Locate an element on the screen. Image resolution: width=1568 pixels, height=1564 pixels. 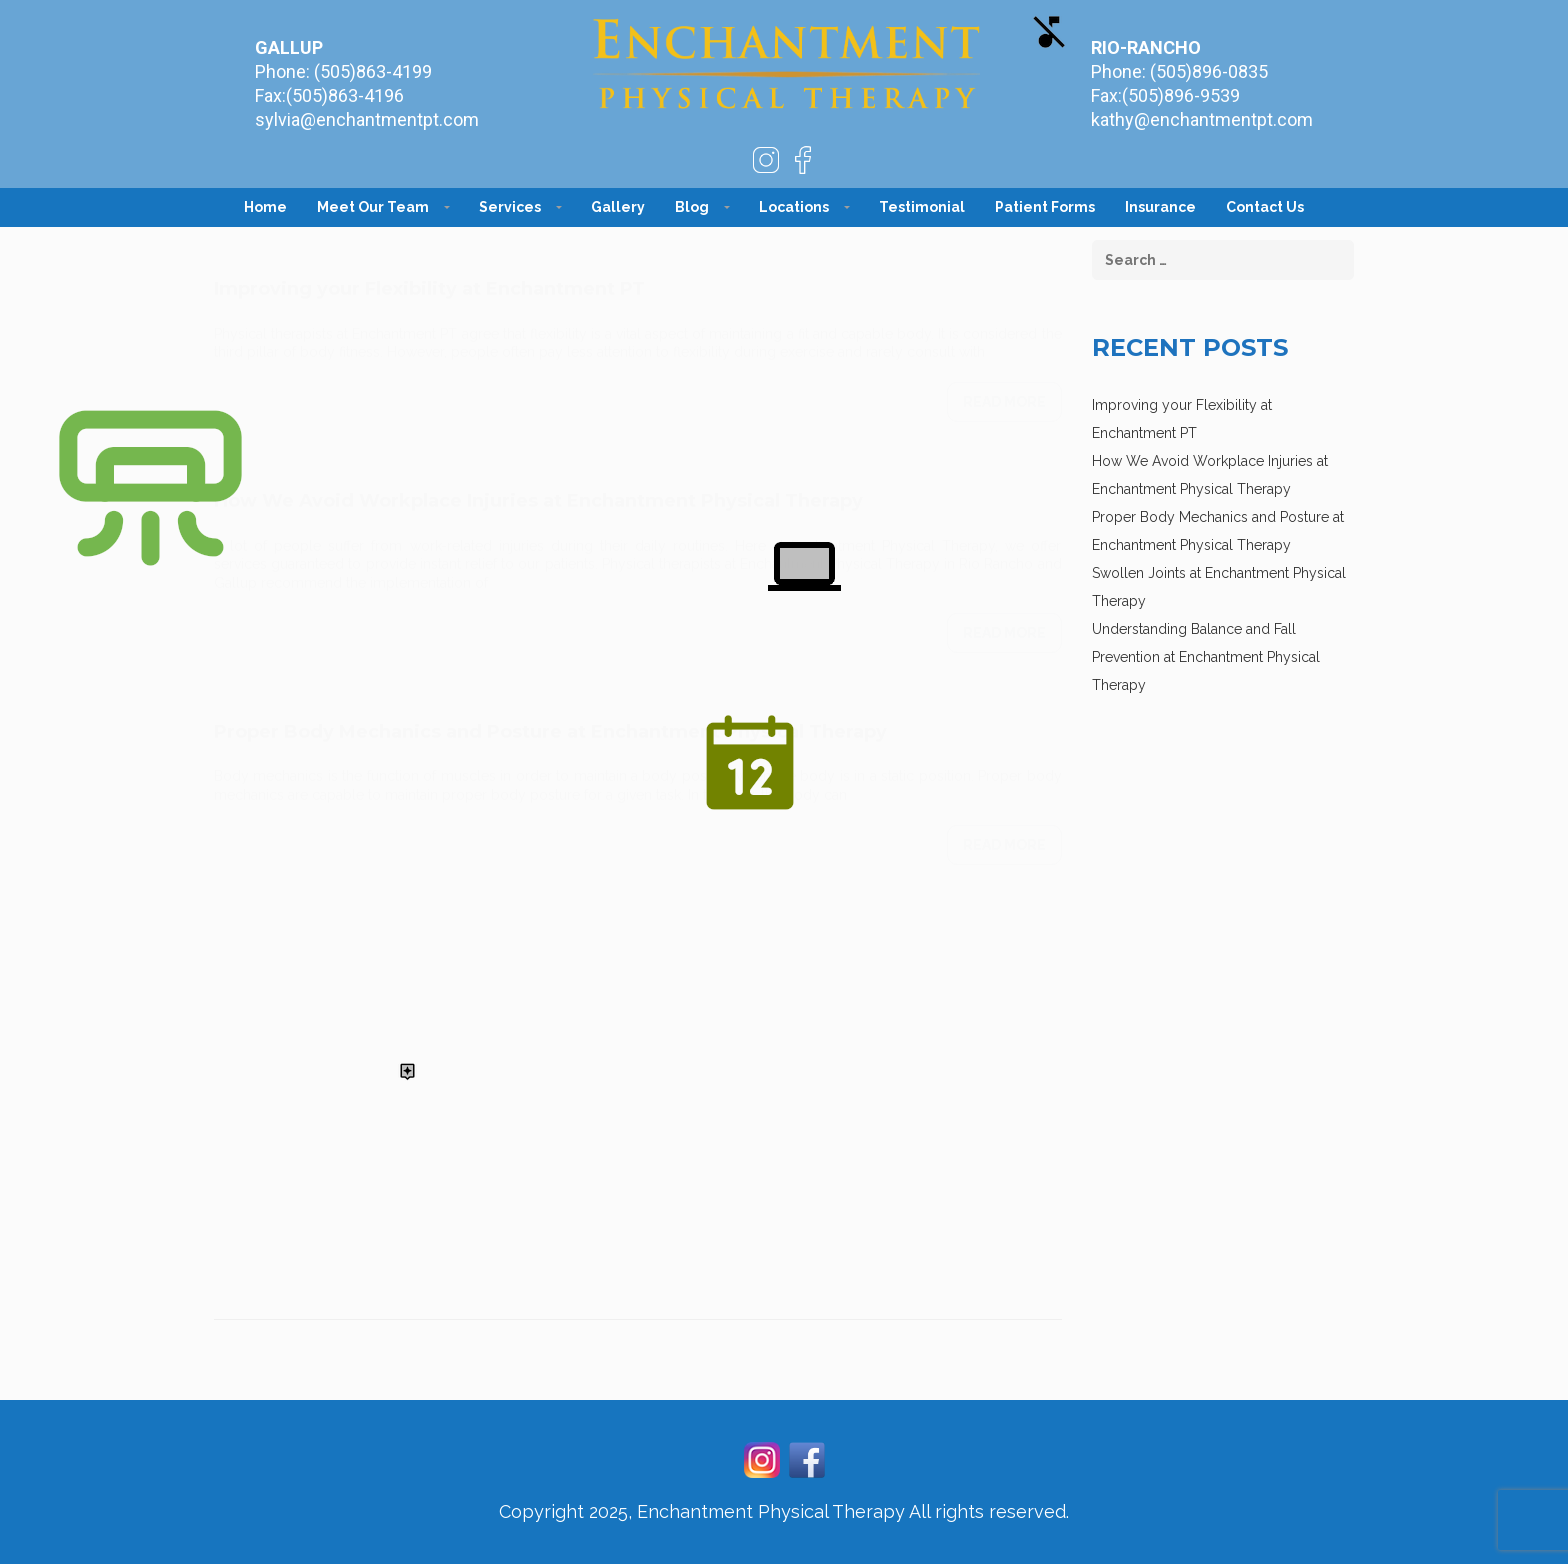
switch to laptop or desktop view is located at coordinates (804, 566).